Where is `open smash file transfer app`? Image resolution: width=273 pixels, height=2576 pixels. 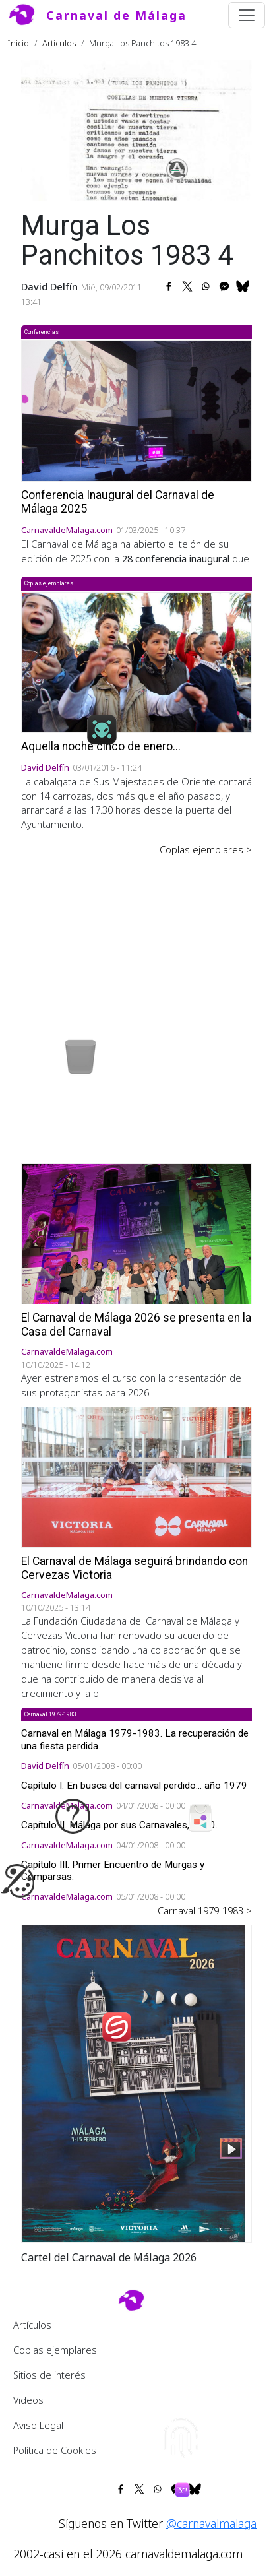 open smash file transfer app is located at coordinates (117, 2027).